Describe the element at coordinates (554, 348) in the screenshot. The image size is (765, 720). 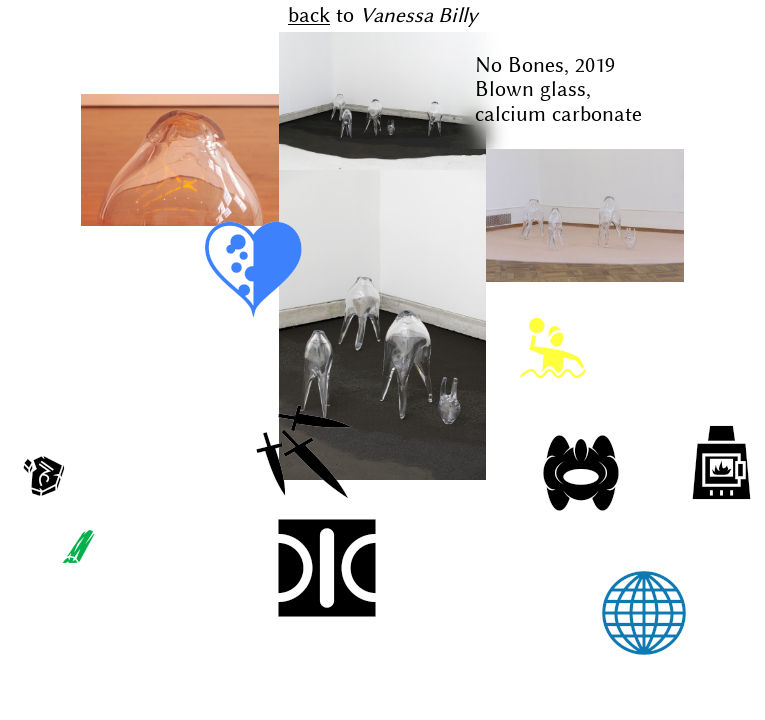
I see `access water polo game or activity` at that location.